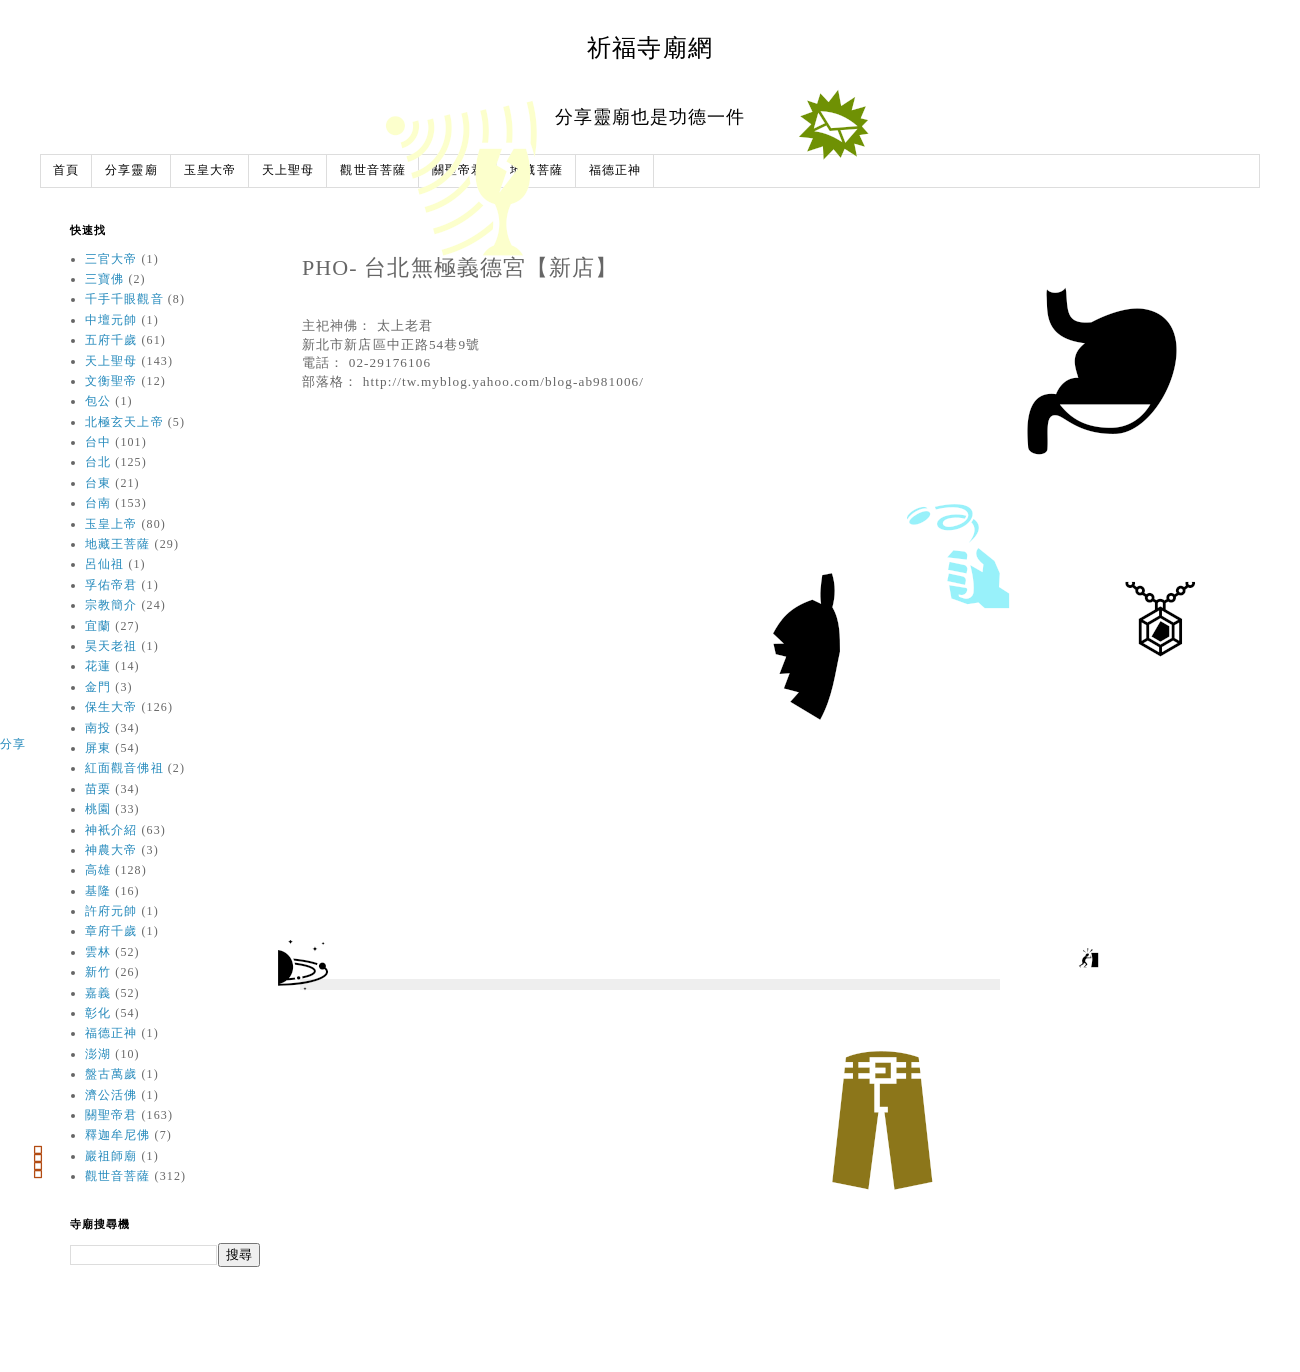  Describe the element at coordinates (1102, 371) in the screenshot. I see `view digestive health information` at that location.